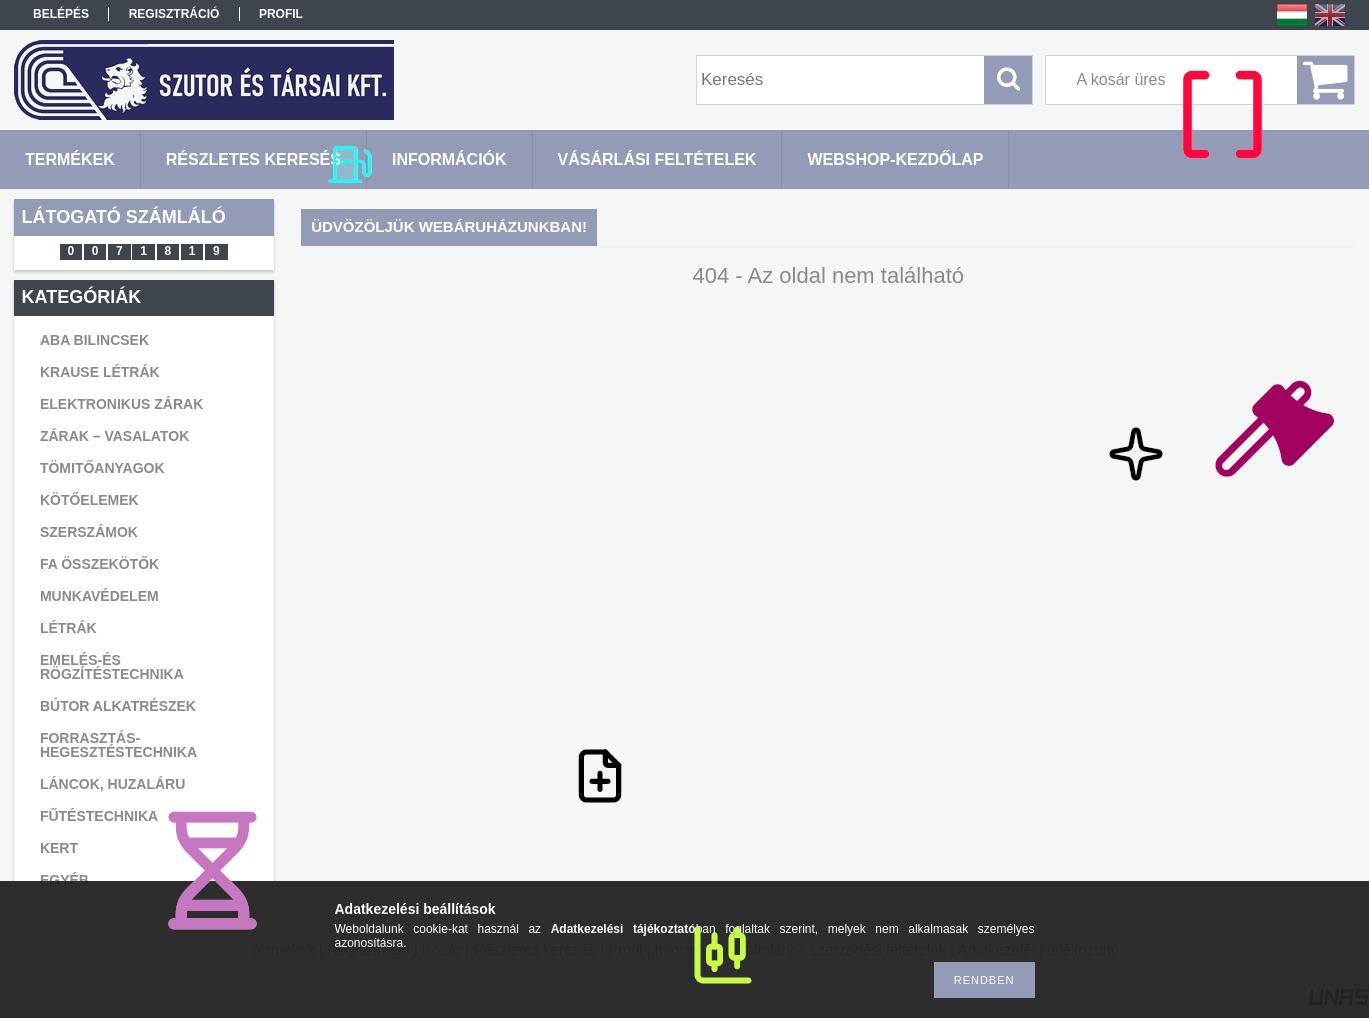  Describe the element at coordinates (1136, 454) in the screenshot. I see `indicates AI-generated or enhanced content` at that location.